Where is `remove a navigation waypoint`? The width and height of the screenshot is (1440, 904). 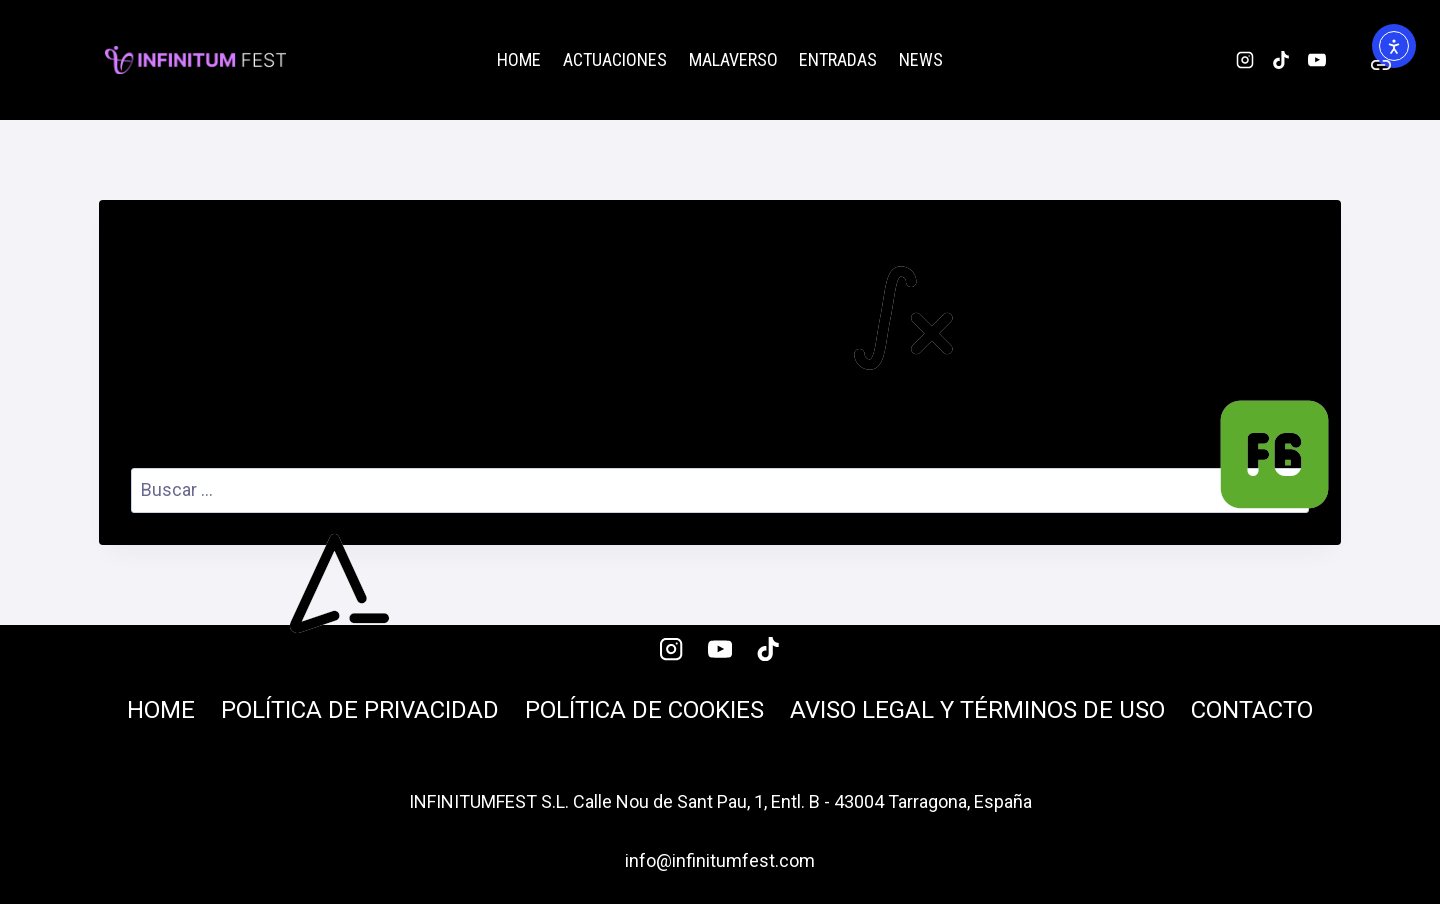 remove a navigation waypoint is located at coordinates (334, 583).